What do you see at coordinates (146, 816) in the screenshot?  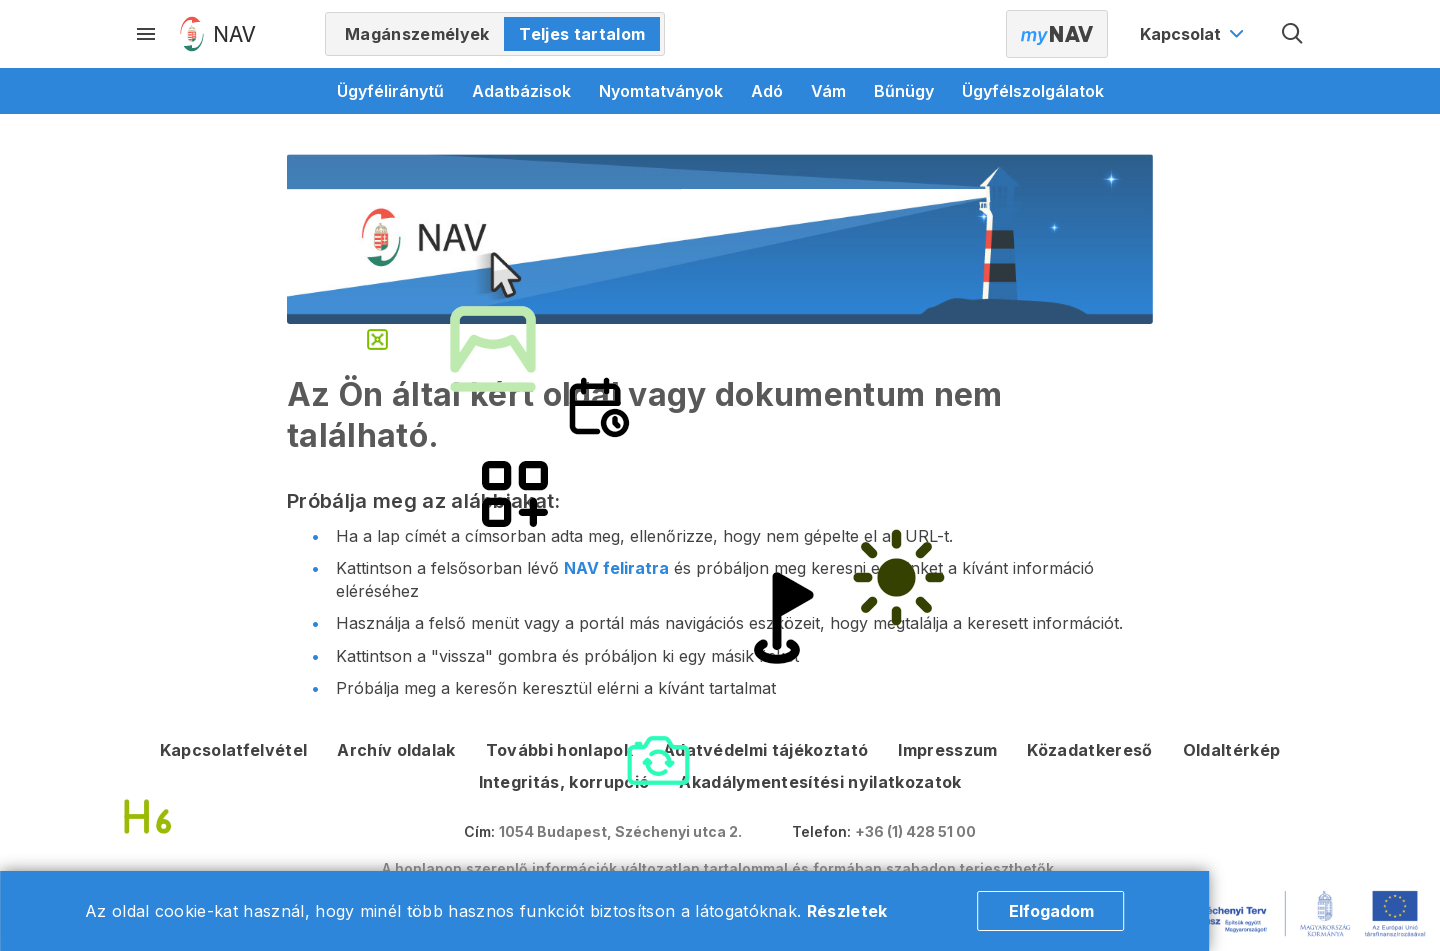 I see `format text as heading level 6` at bounding box center [146, 816].